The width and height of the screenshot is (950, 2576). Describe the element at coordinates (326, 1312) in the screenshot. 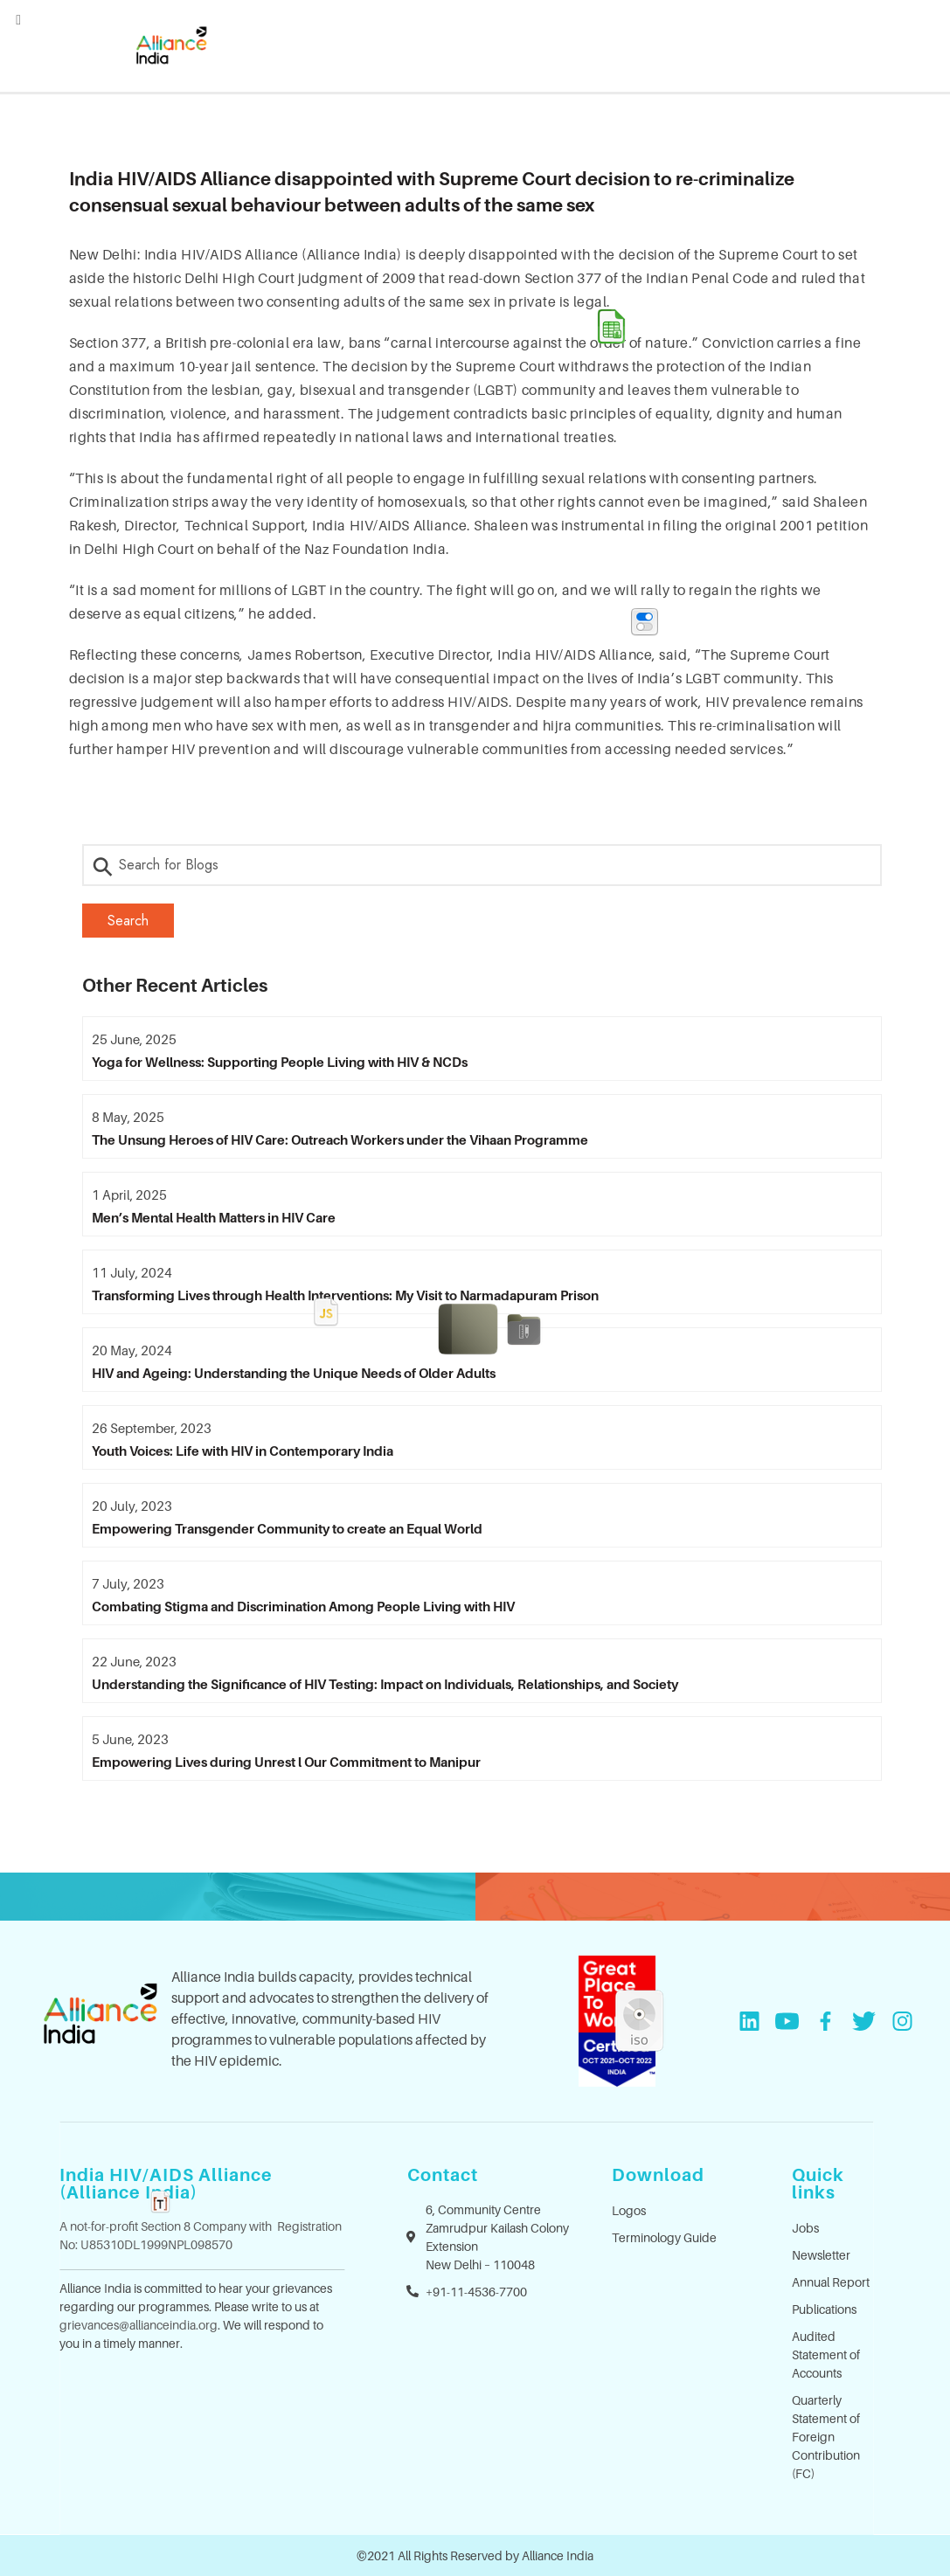

I see `a javascript file in the file system` at that location.